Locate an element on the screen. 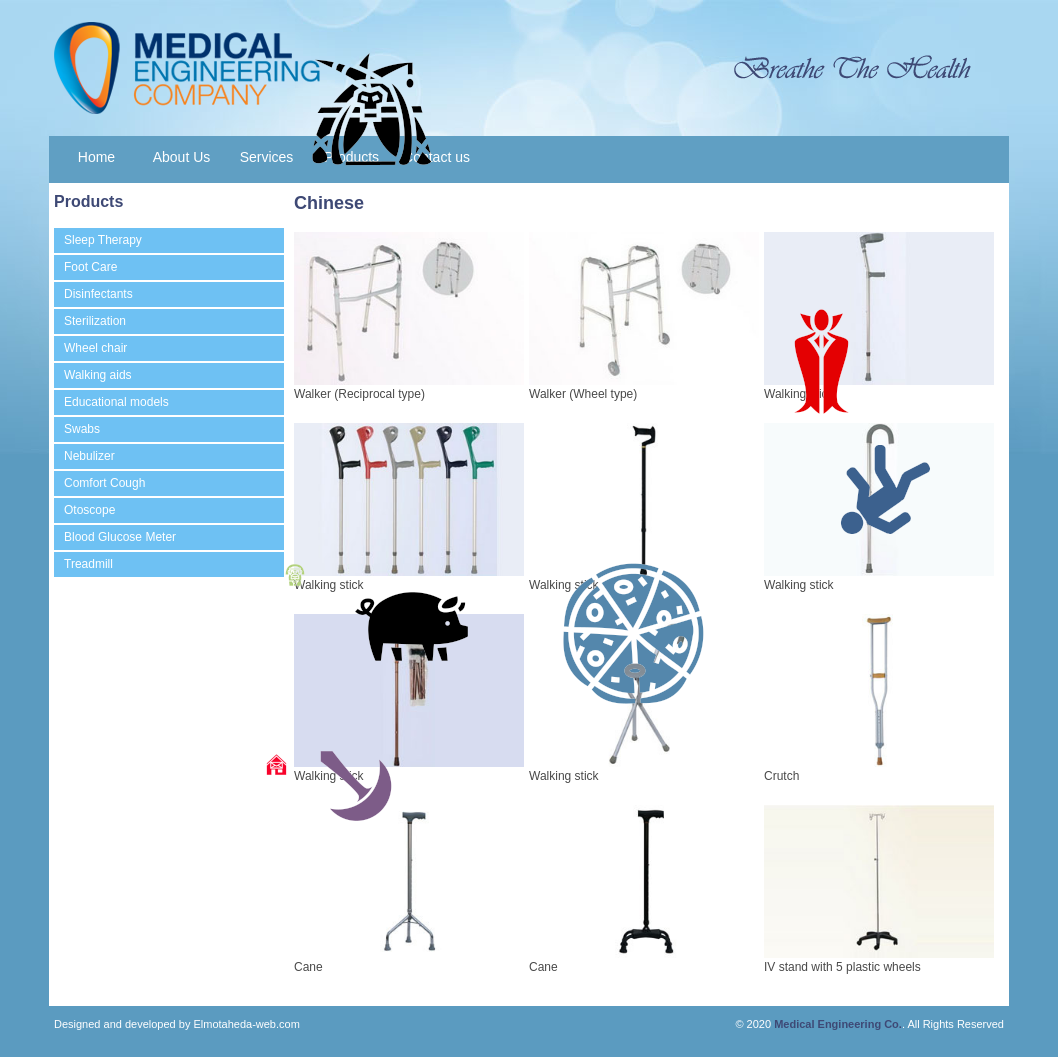 This screenshot has width=1058, height=1057. select vampire character or costume is located at coordinates (821, 360).